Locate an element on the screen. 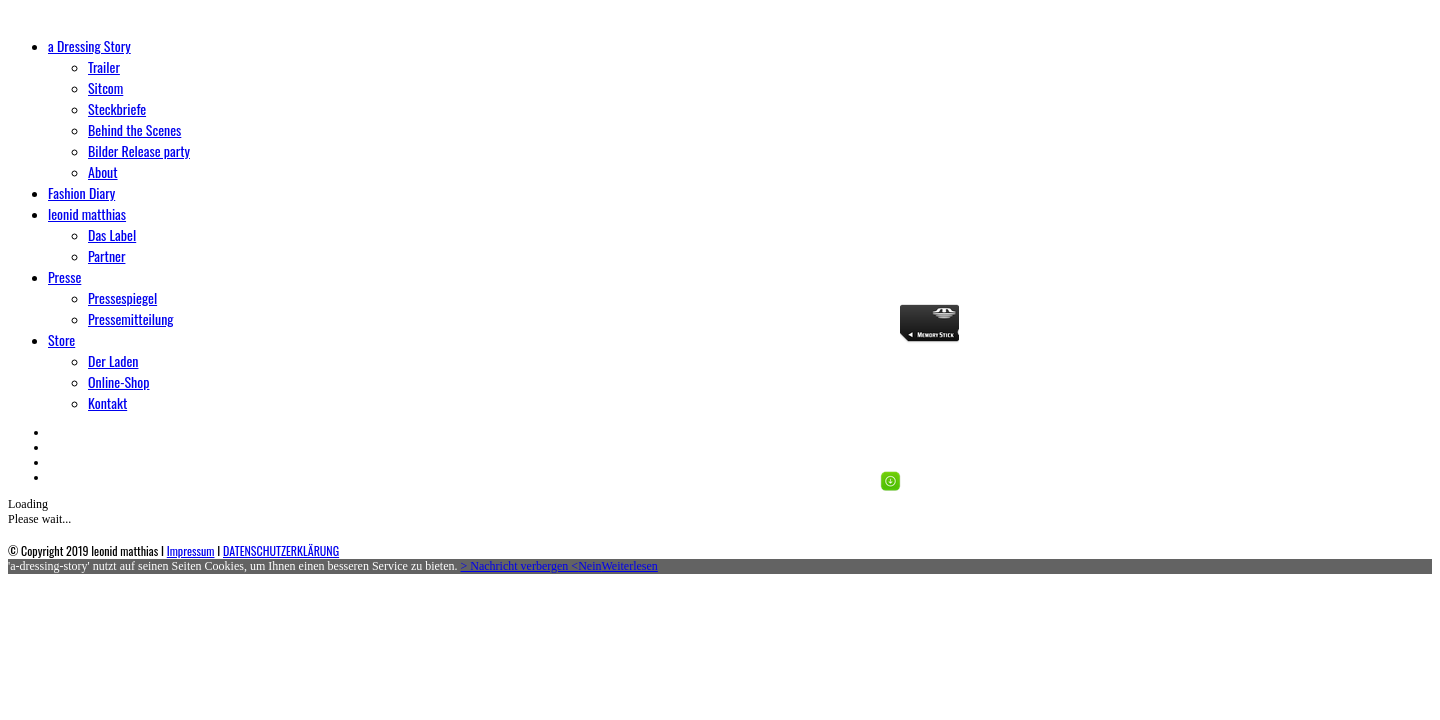 The height and width of the screenshot is (720, 1440). access download settings or preferences is located at coordinates (890, 481).